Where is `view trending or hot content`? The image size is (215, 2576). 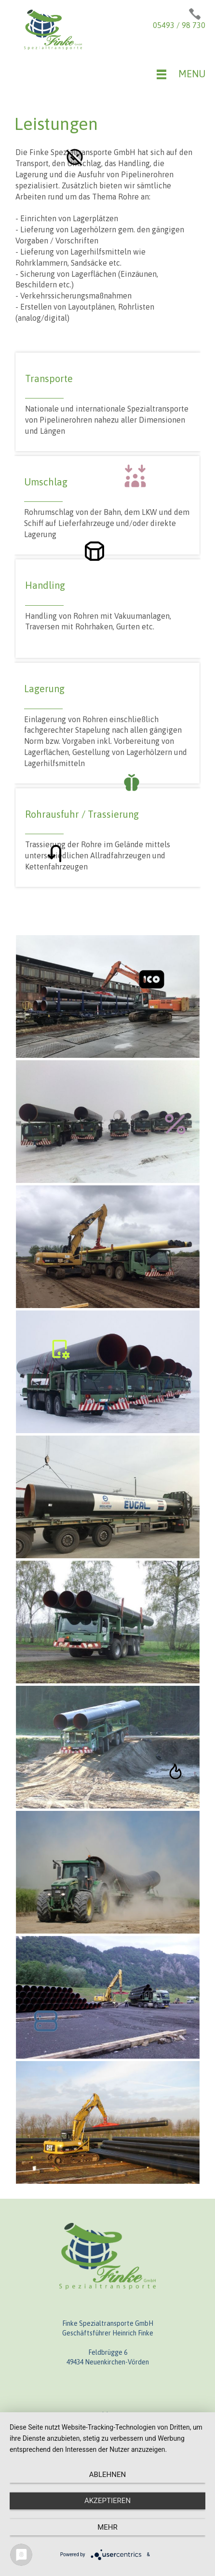
view trending or hot content is located at coordinates (175, 1772).